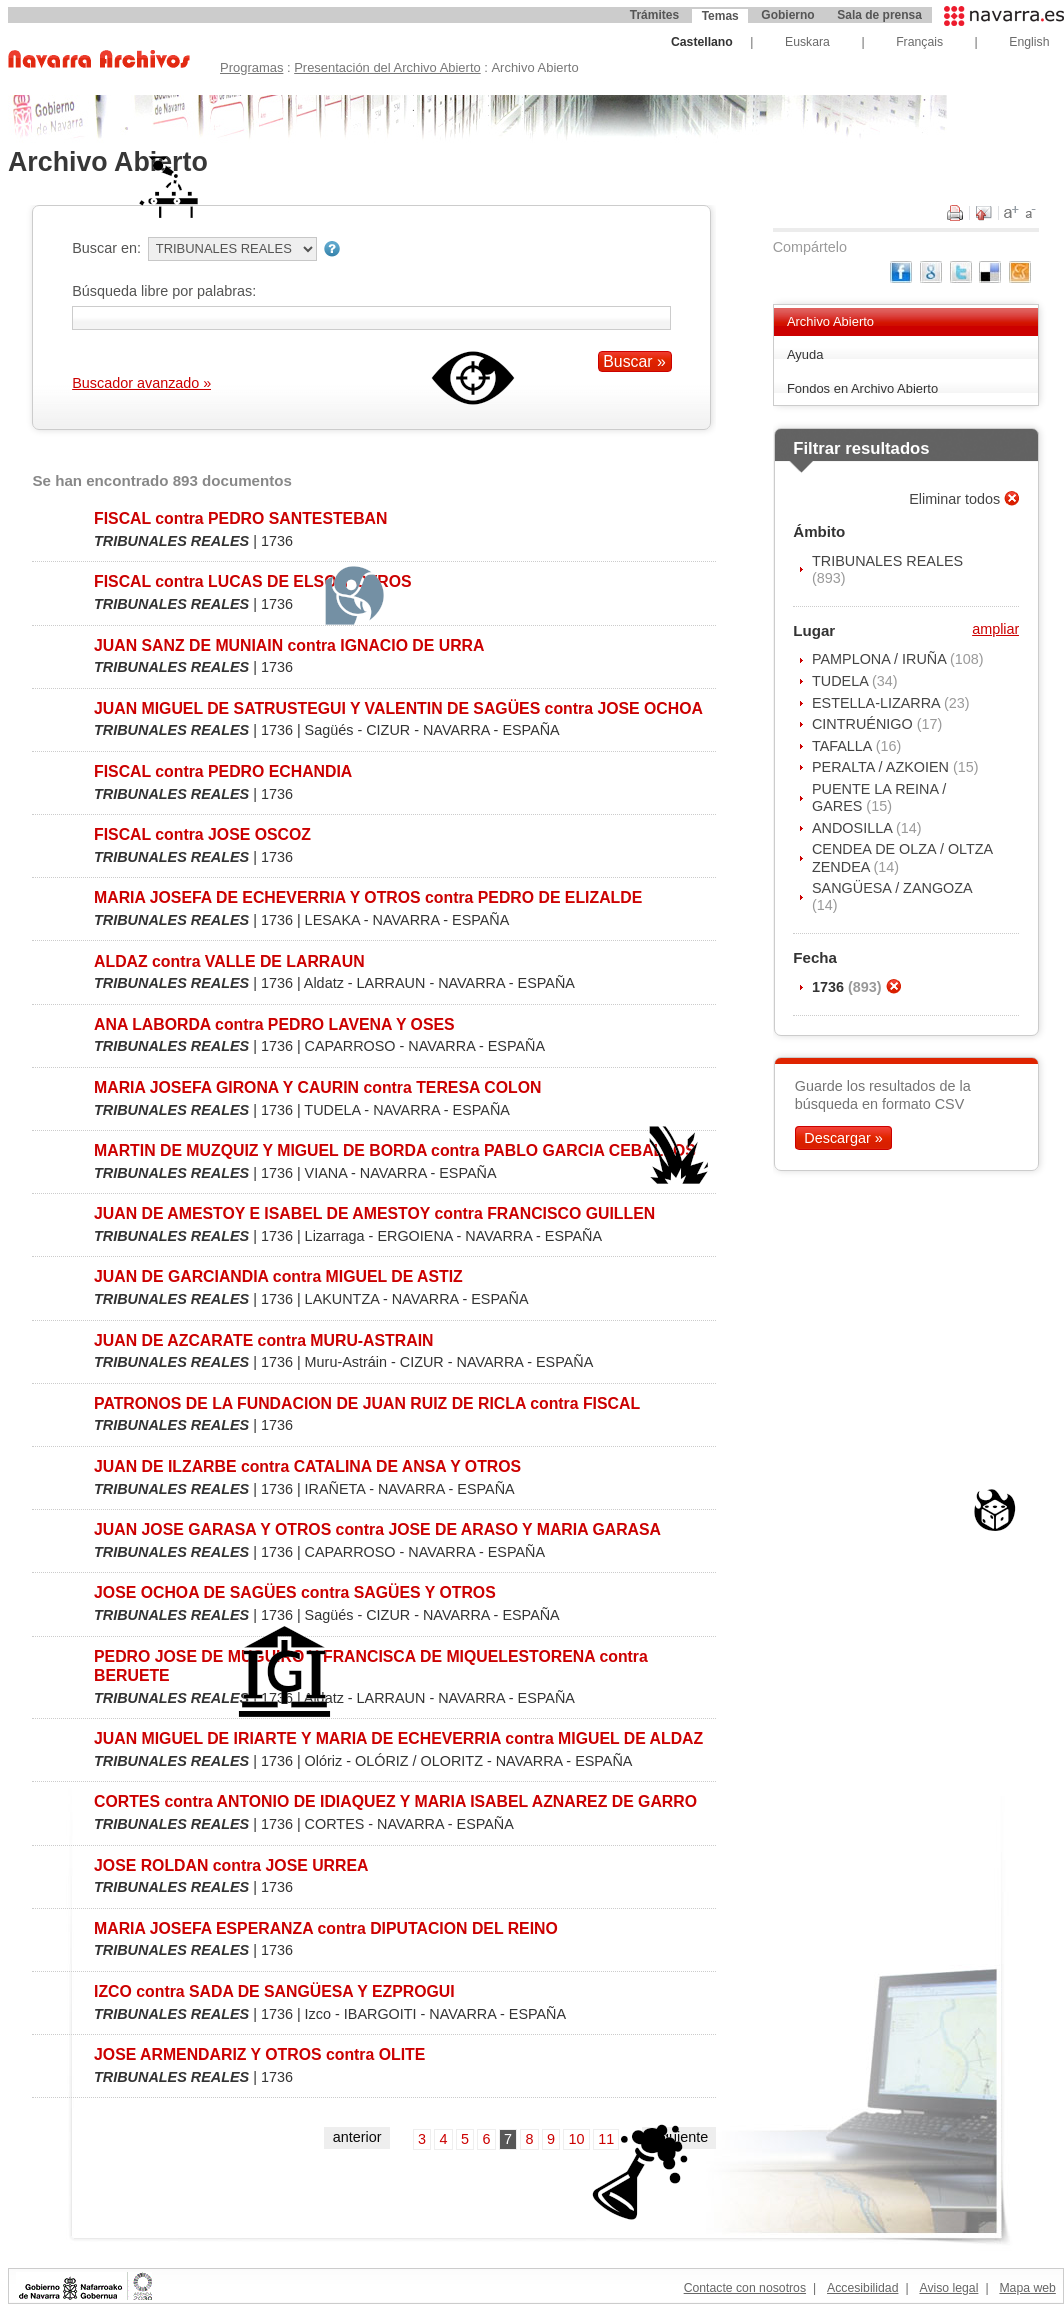  What do you see at coordinates (473, 378) in the screenshot?
I see `focus or target tracking mode` at bounding box center [473, 378].